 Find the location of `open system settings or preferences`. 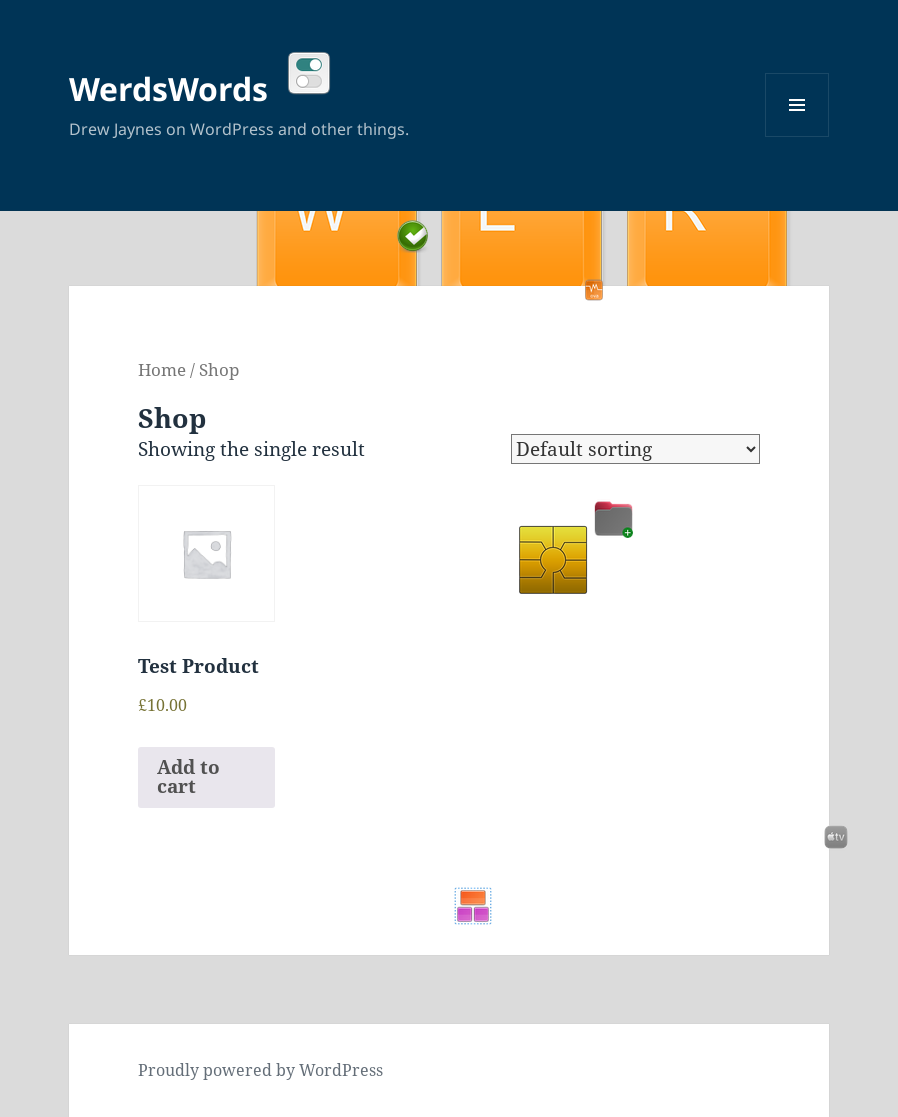

open system settings or preferences is located at coordinates (309, 73).